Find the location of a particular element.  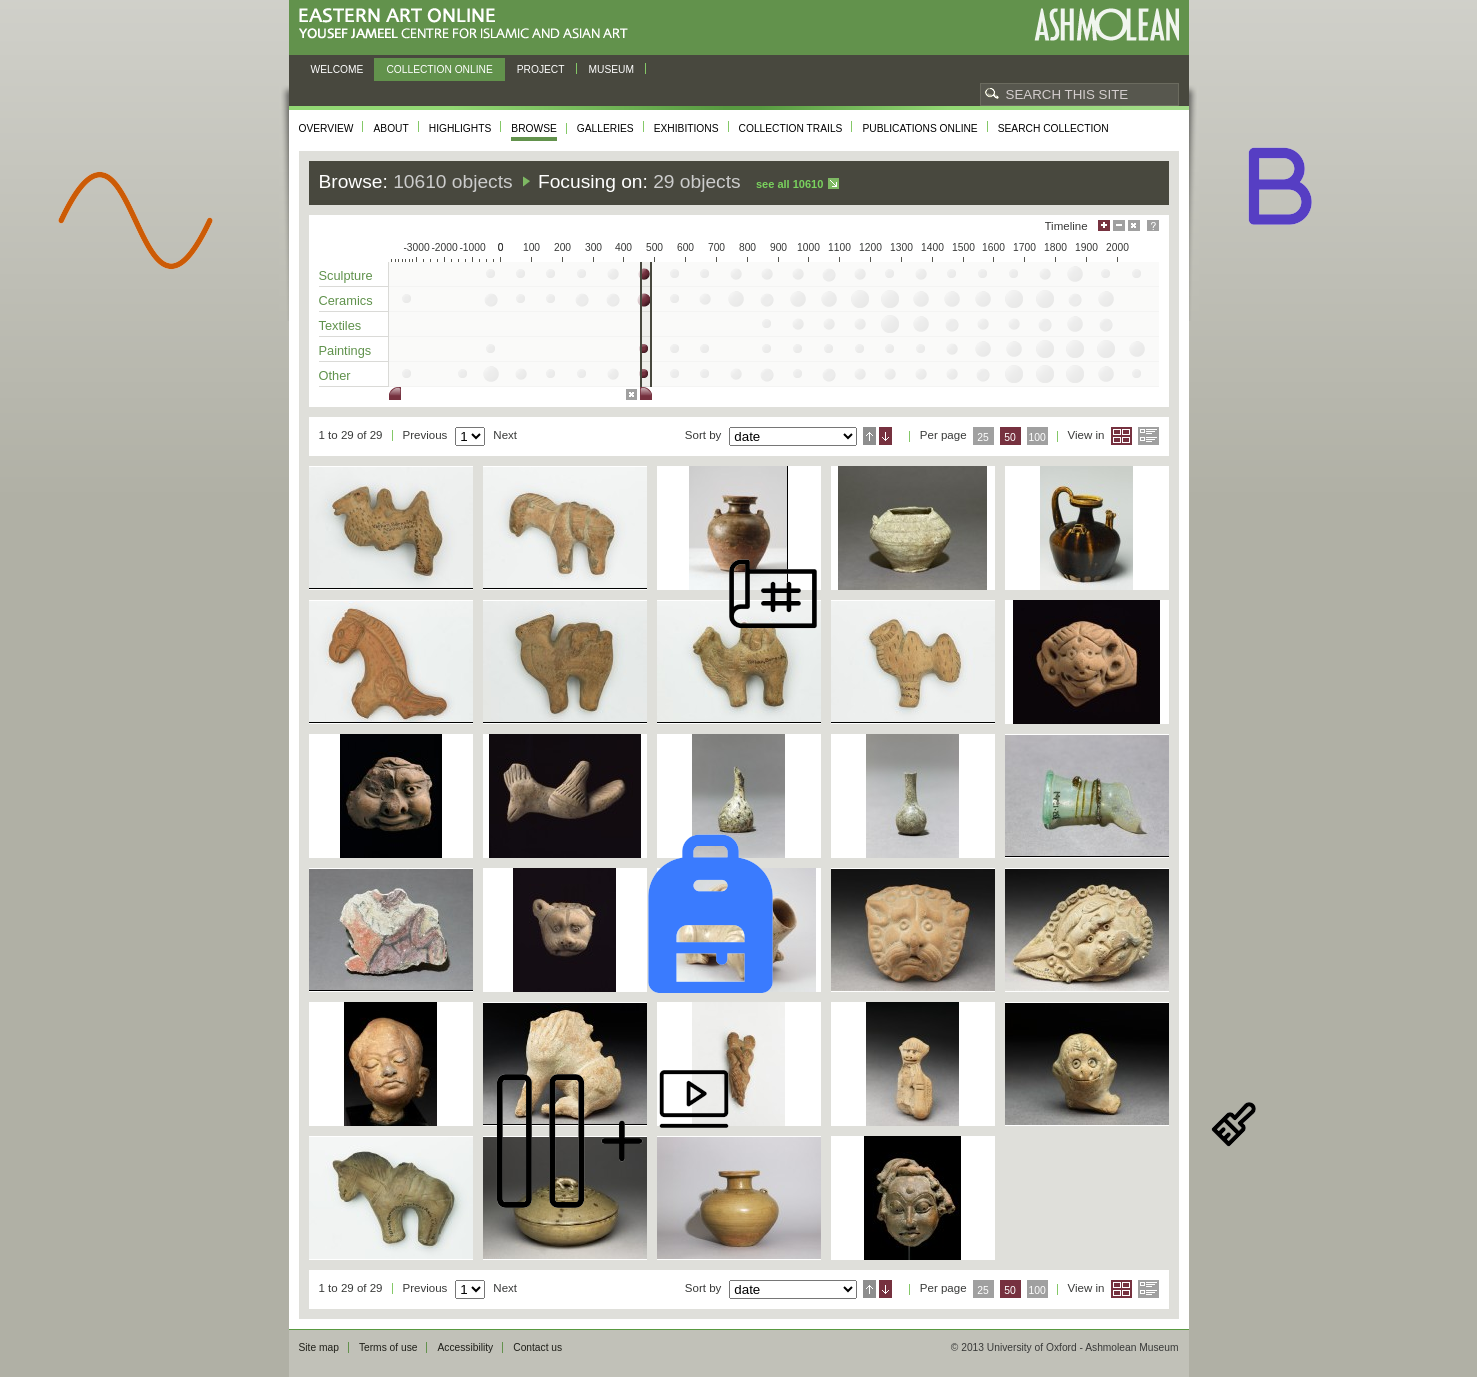

access painting or drawing tools is located at coordinates (1234, 1123).